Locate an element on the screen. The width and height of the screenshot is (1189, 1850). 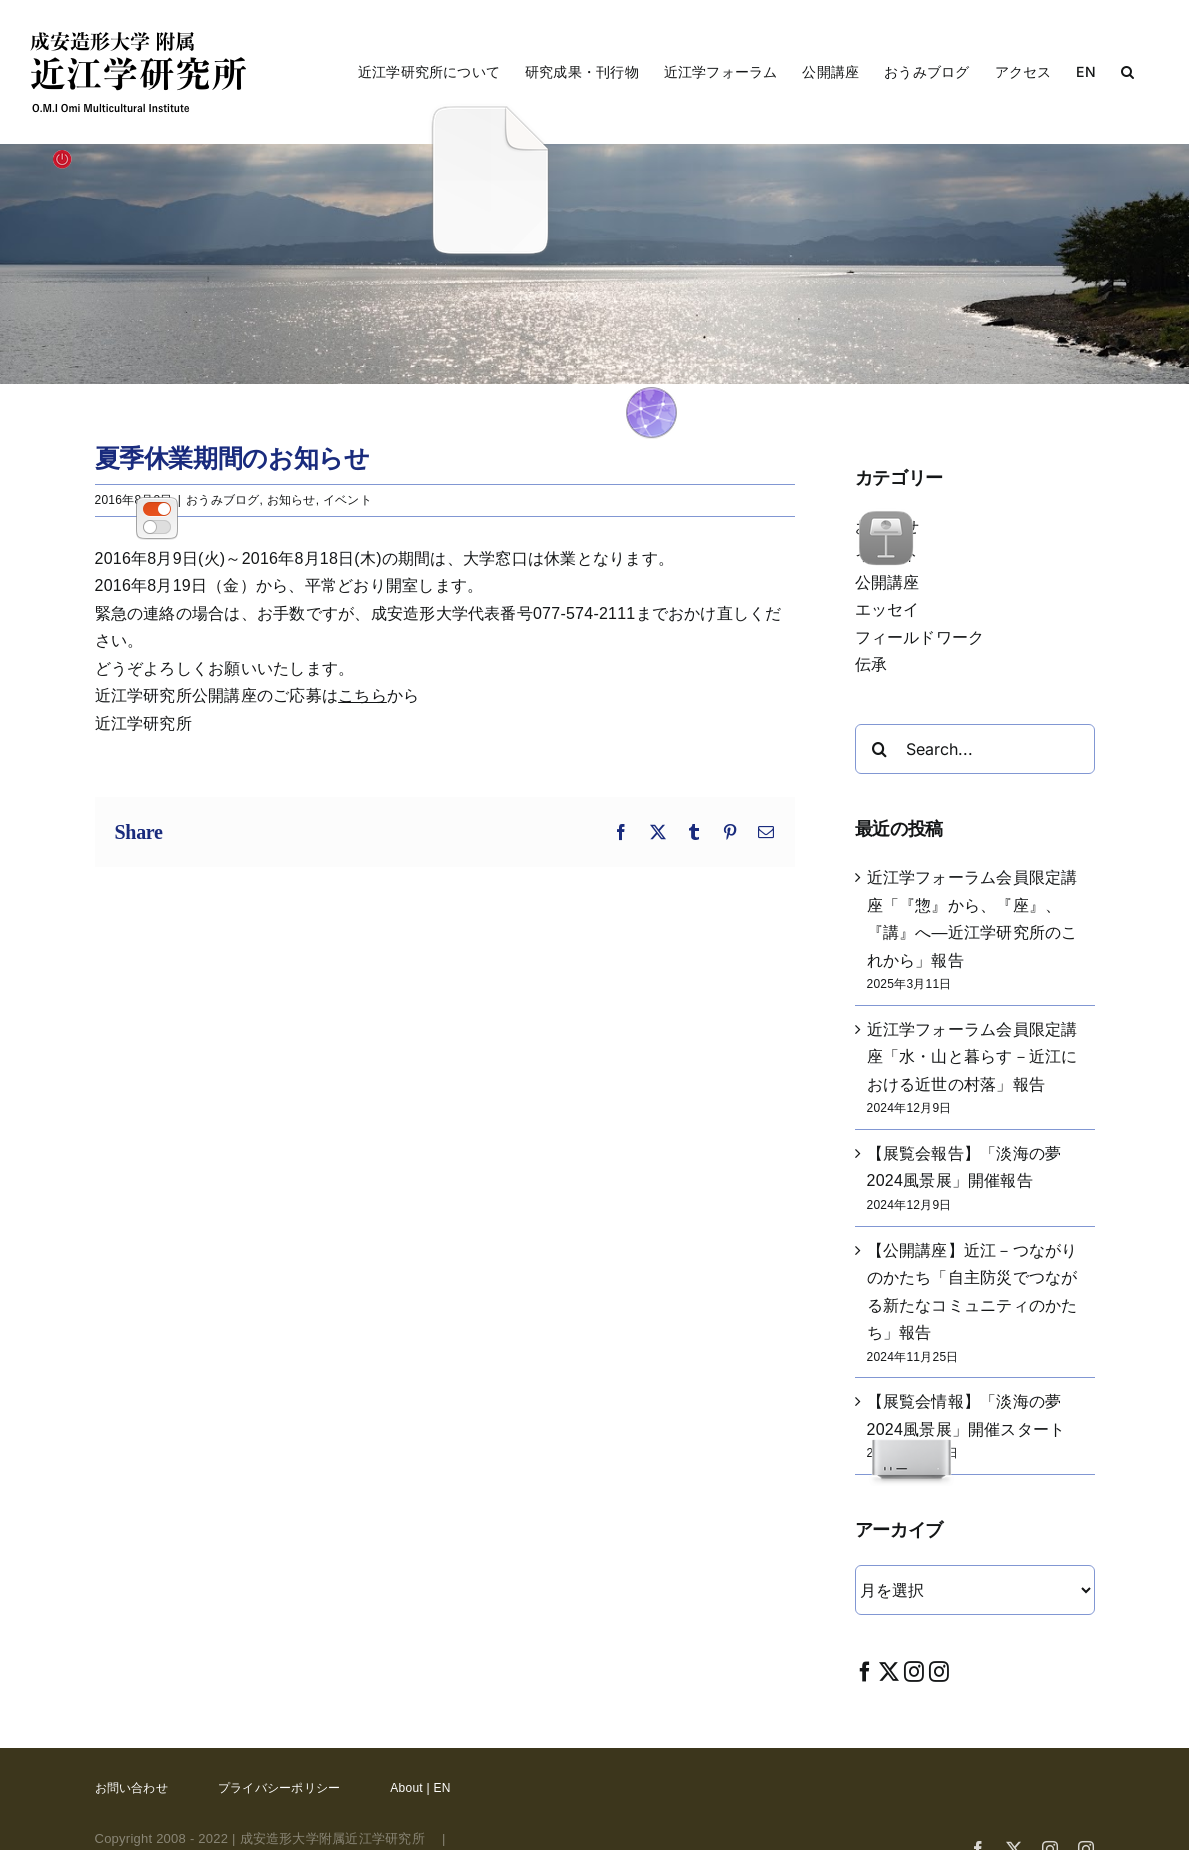
open Keynote to create or edit presentations is located at coordinates (886, 538).